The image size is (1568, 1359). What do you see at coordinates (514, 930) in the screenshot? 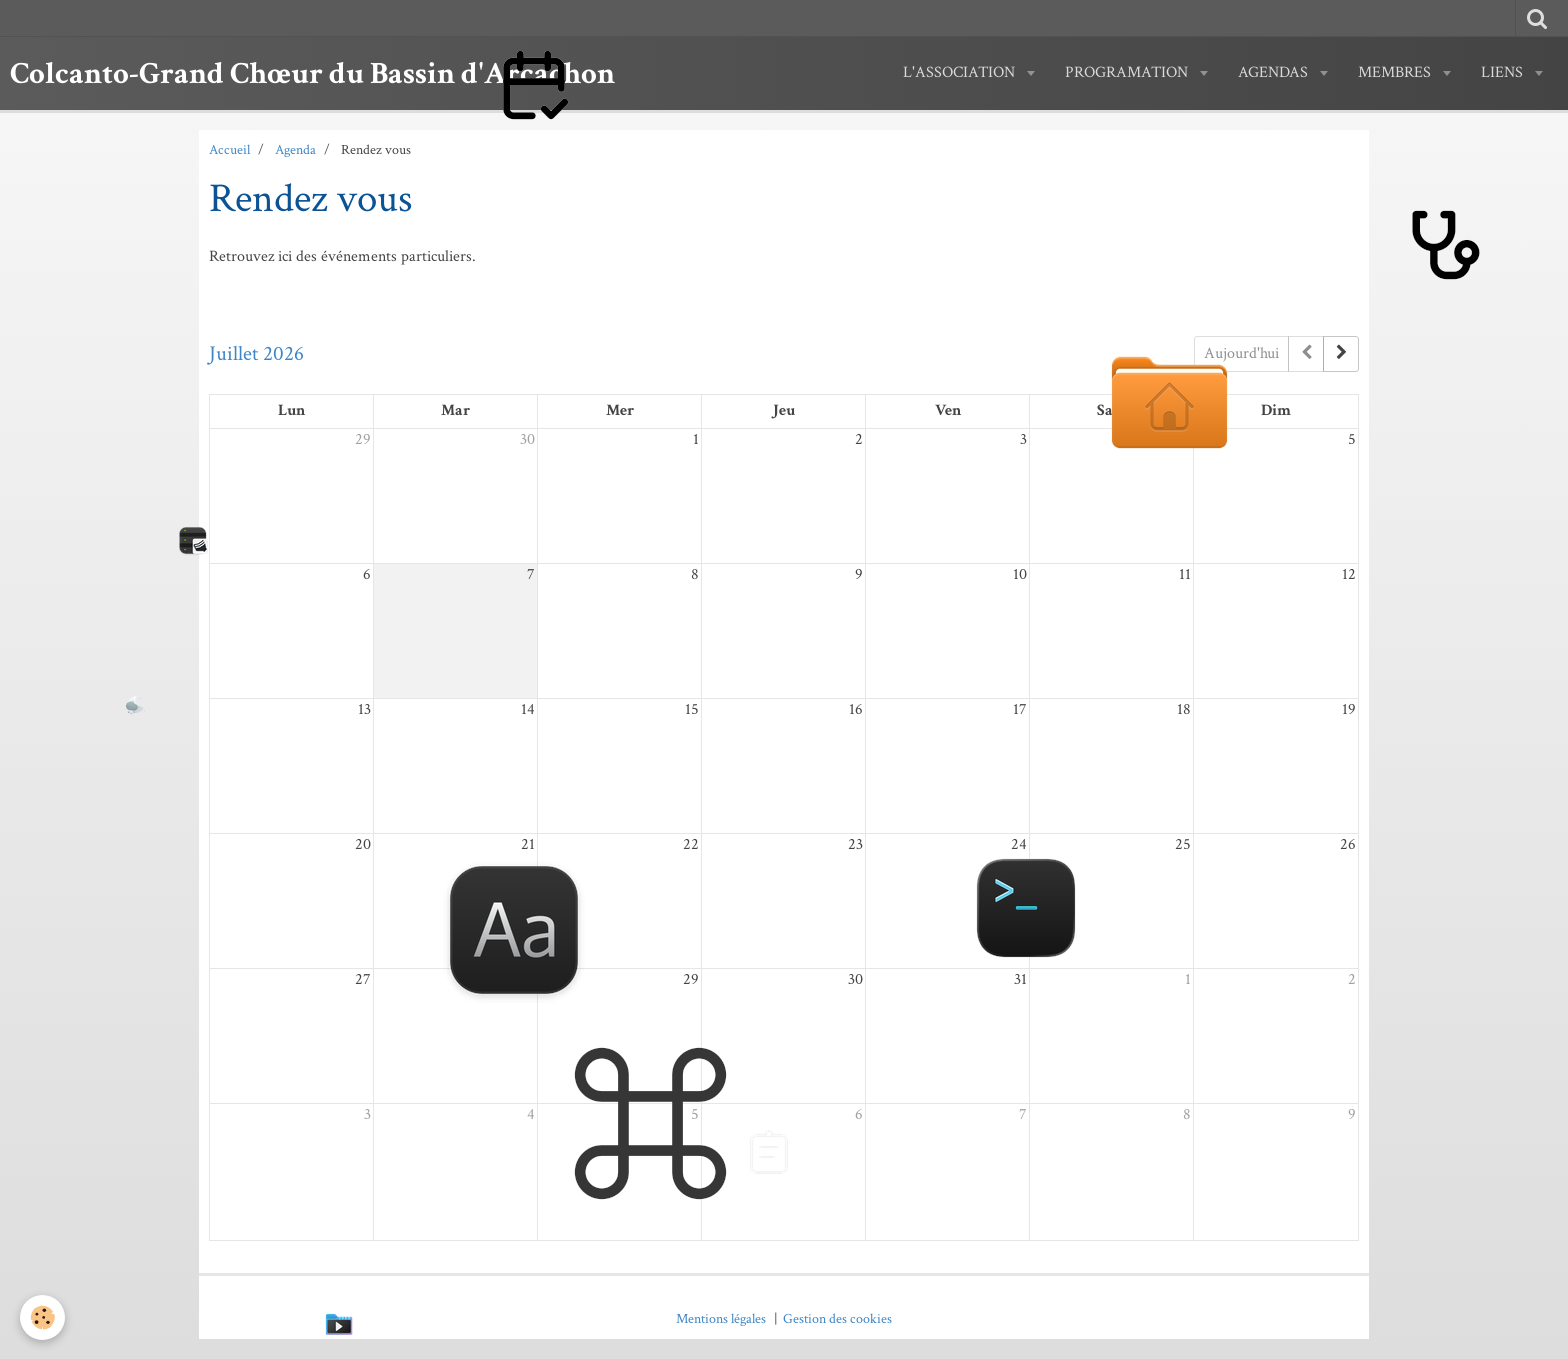
I see `open font management settings` at bounding box center [514, 930].